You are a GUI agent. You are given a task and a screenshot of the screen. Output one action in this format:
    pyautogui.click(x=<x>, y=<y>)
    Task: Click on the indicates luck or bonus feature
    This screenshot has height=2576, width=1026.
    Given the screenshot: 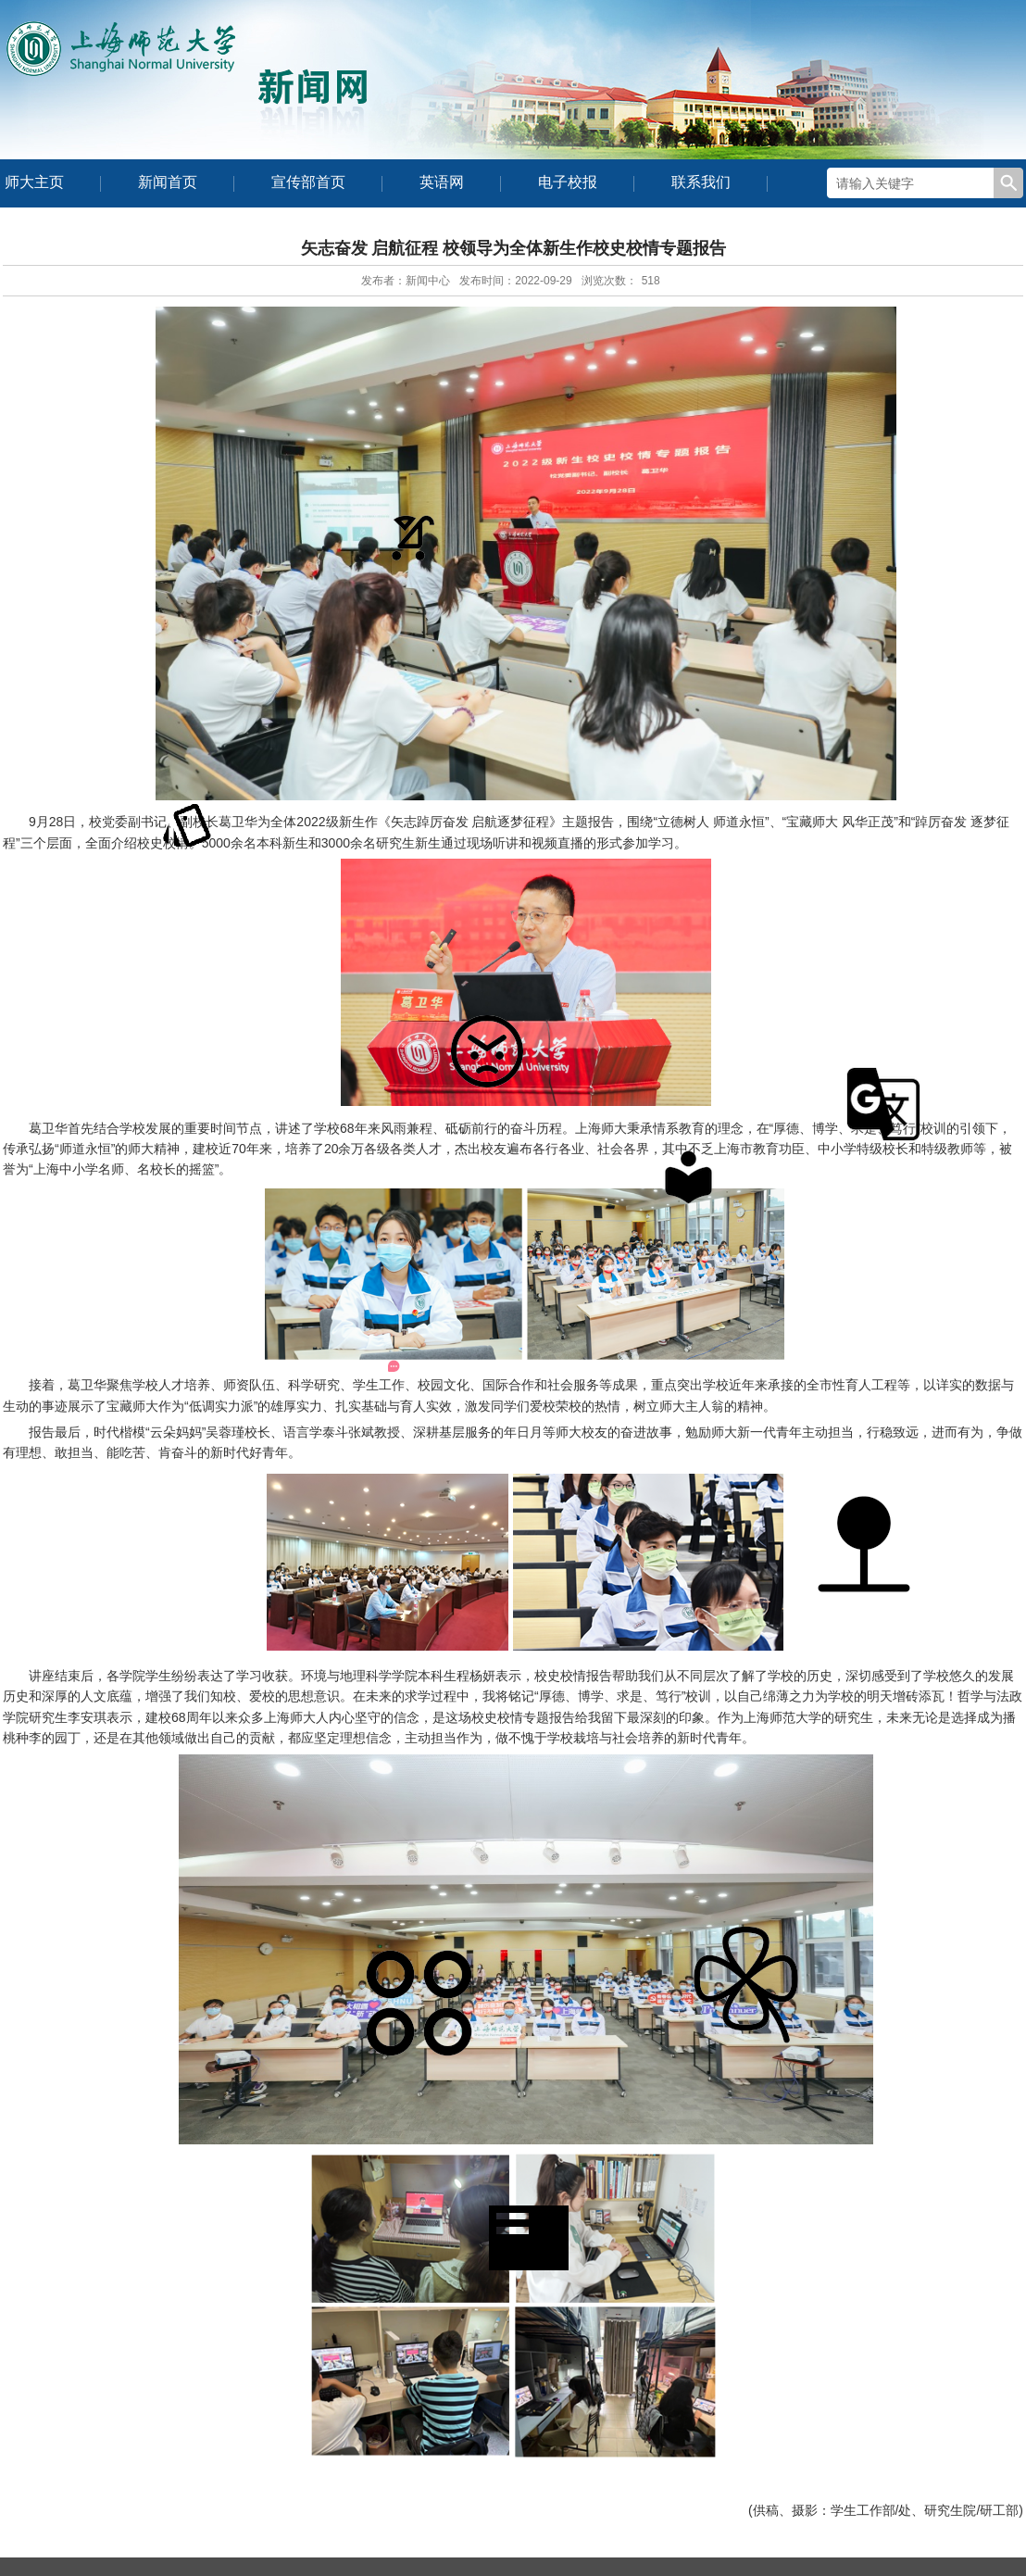 What is the action you would take?
    pyautogui.click(x=745, y=1982)
    